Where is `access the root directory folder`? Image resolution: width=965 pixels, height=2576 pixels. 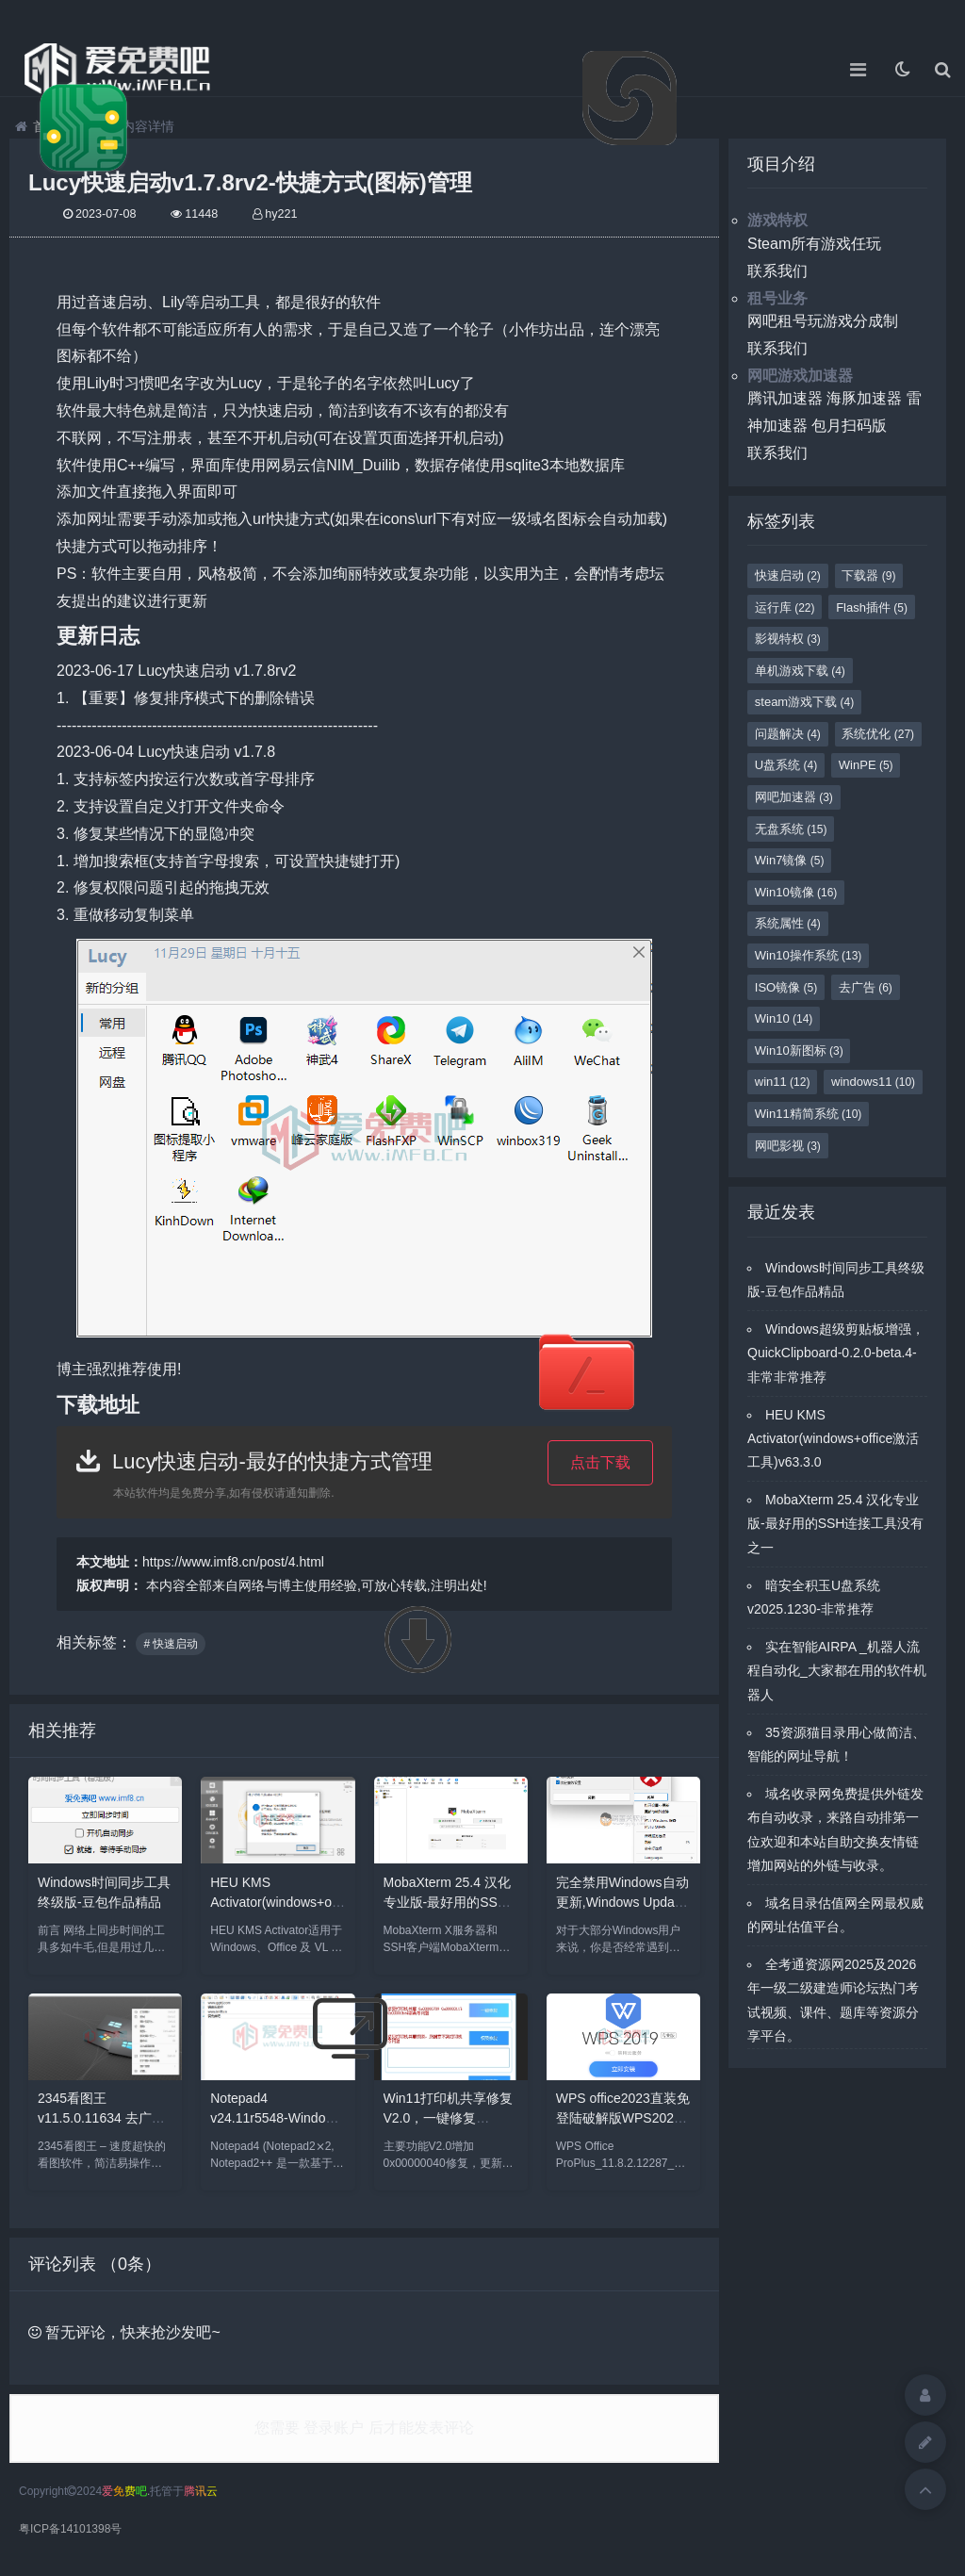 access the root directory folder is located at coordinates (586, 1371).